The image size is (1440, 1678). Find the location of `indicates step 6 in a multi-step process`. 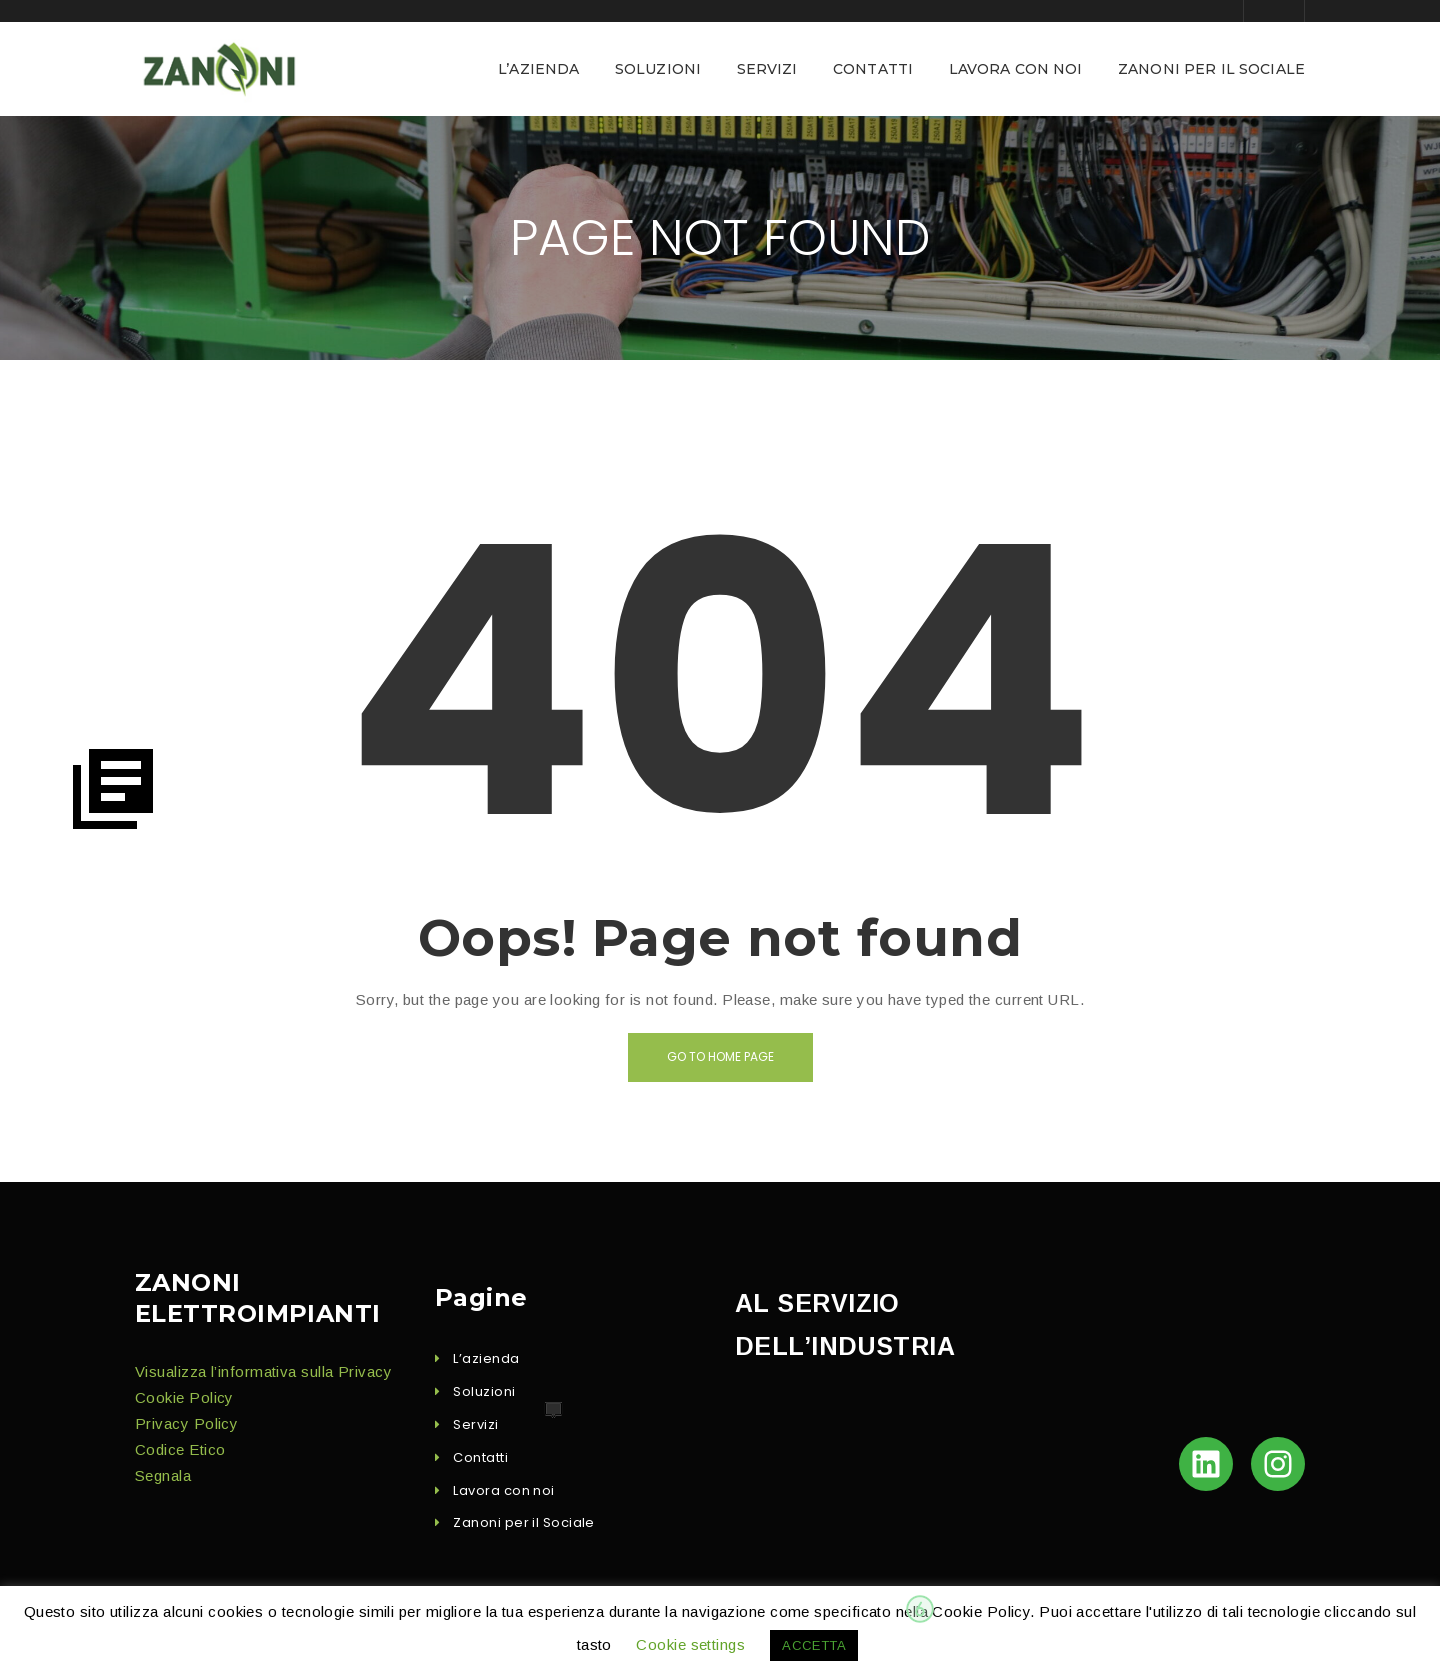

indicates step 6 in a multi-step process is located at coordinates (920, 1609).